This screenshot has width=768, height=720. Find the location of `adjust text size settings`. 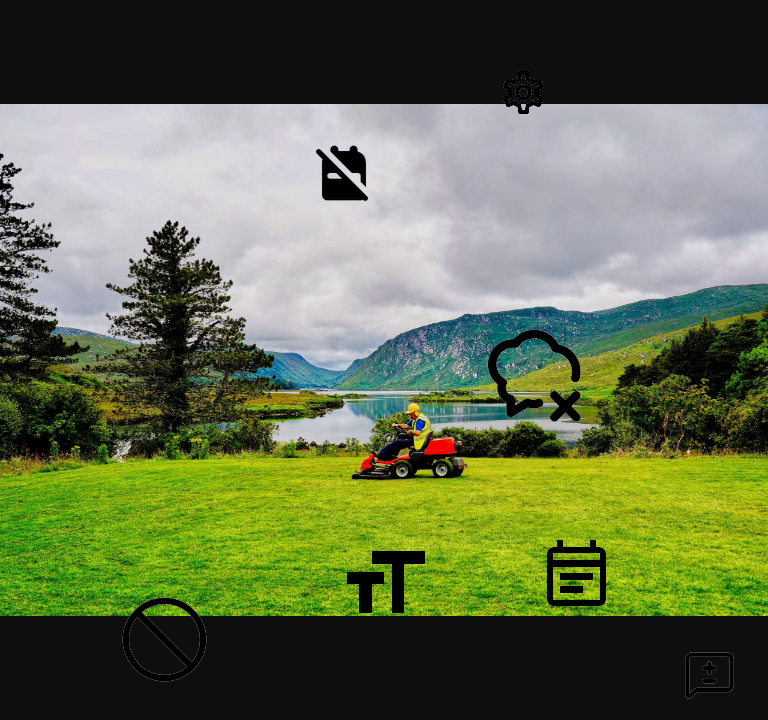

adjust text size settings is located at coordinates (384, 584).